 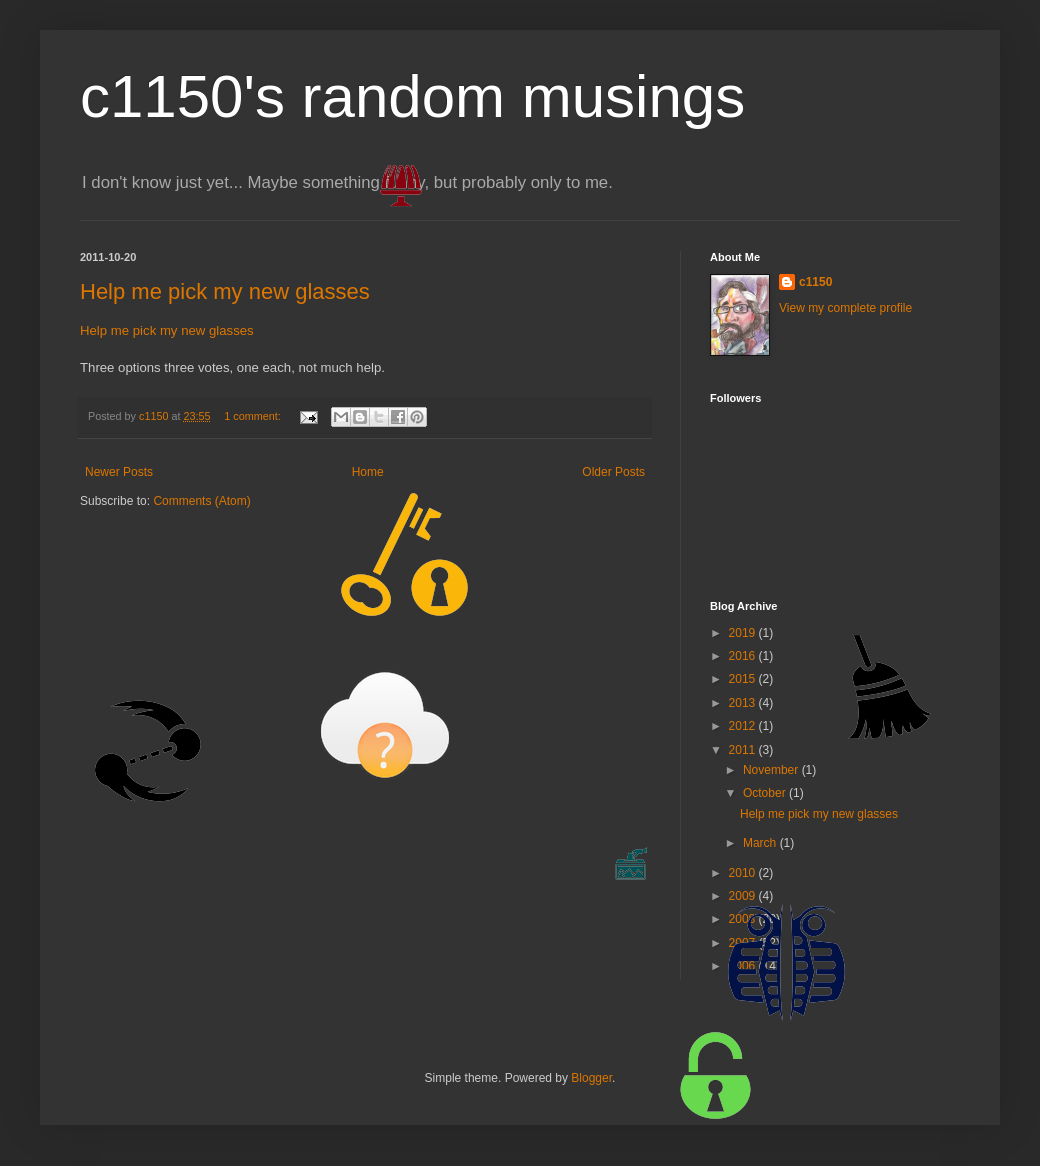 What do you see at coordinates (876, 688) in the screenshot?
I see `clear or clean up items` at bounding box center [876, 688].